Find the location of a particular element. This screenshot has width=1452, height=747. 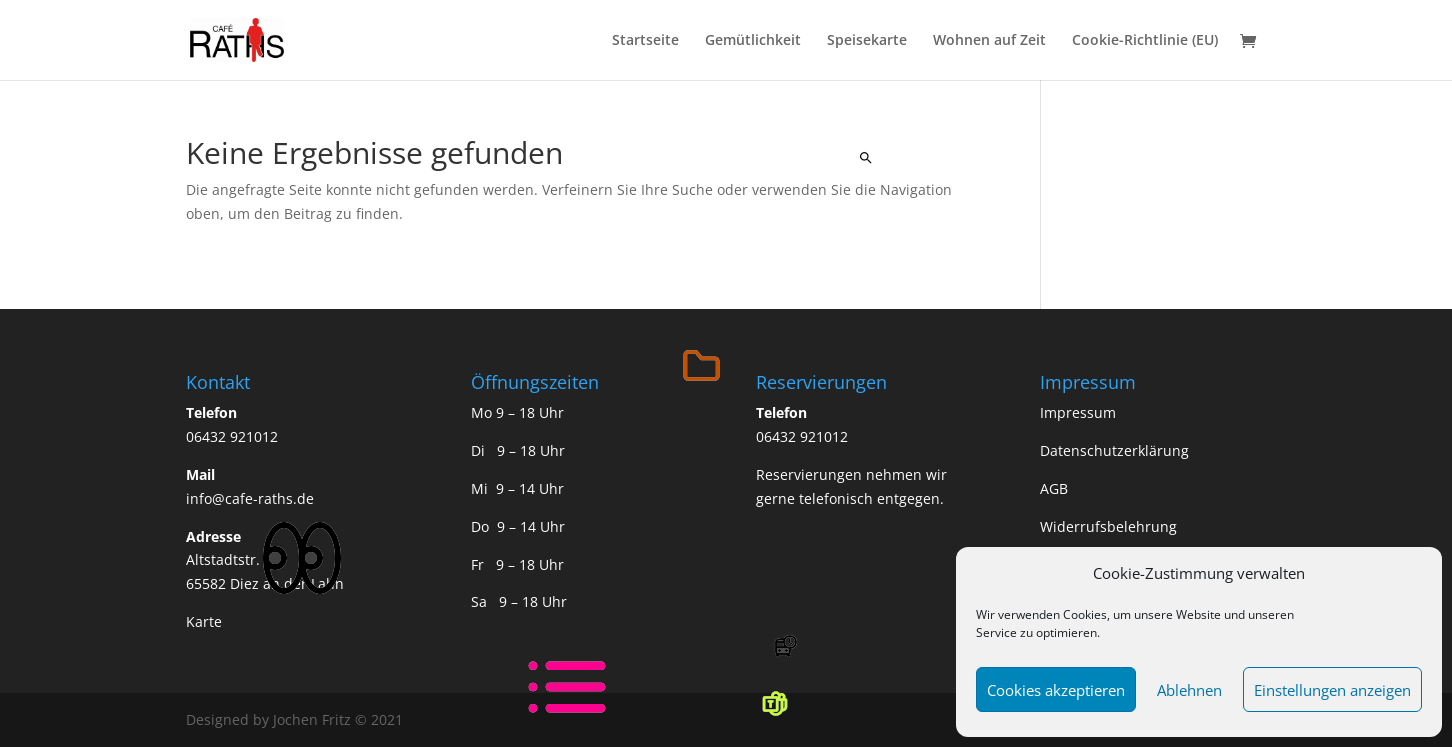

view who has seen your content is located at coordinates (302, 558).